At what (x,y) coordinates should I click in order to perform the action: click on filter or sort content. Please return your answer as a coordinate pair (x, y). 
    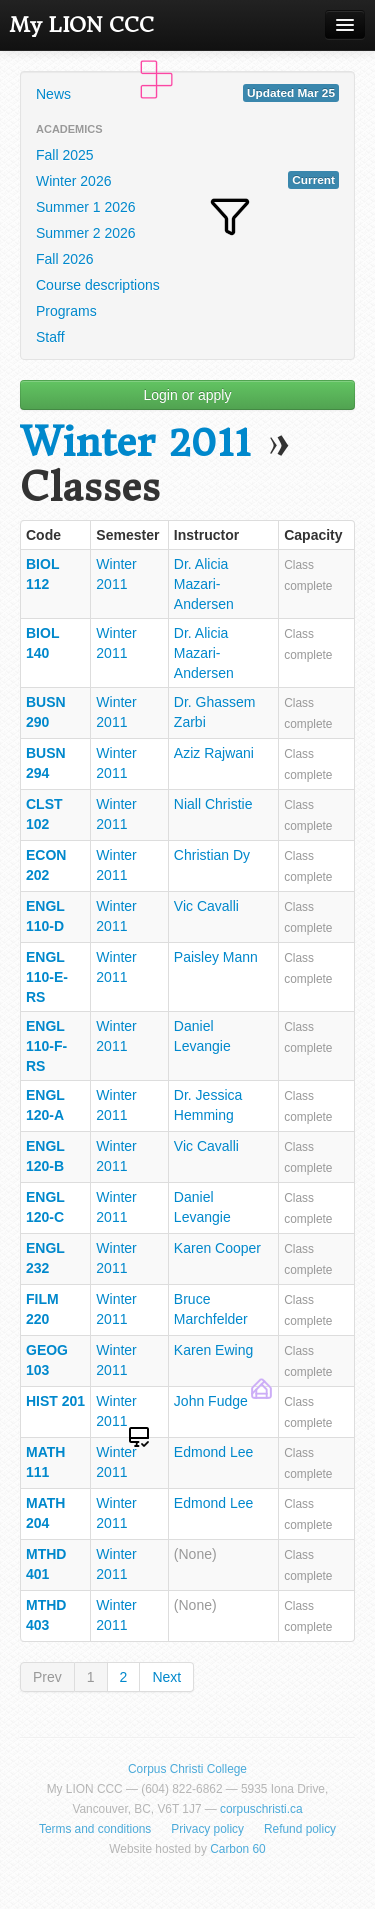
    Looking at the image, I should click on (230, 216).